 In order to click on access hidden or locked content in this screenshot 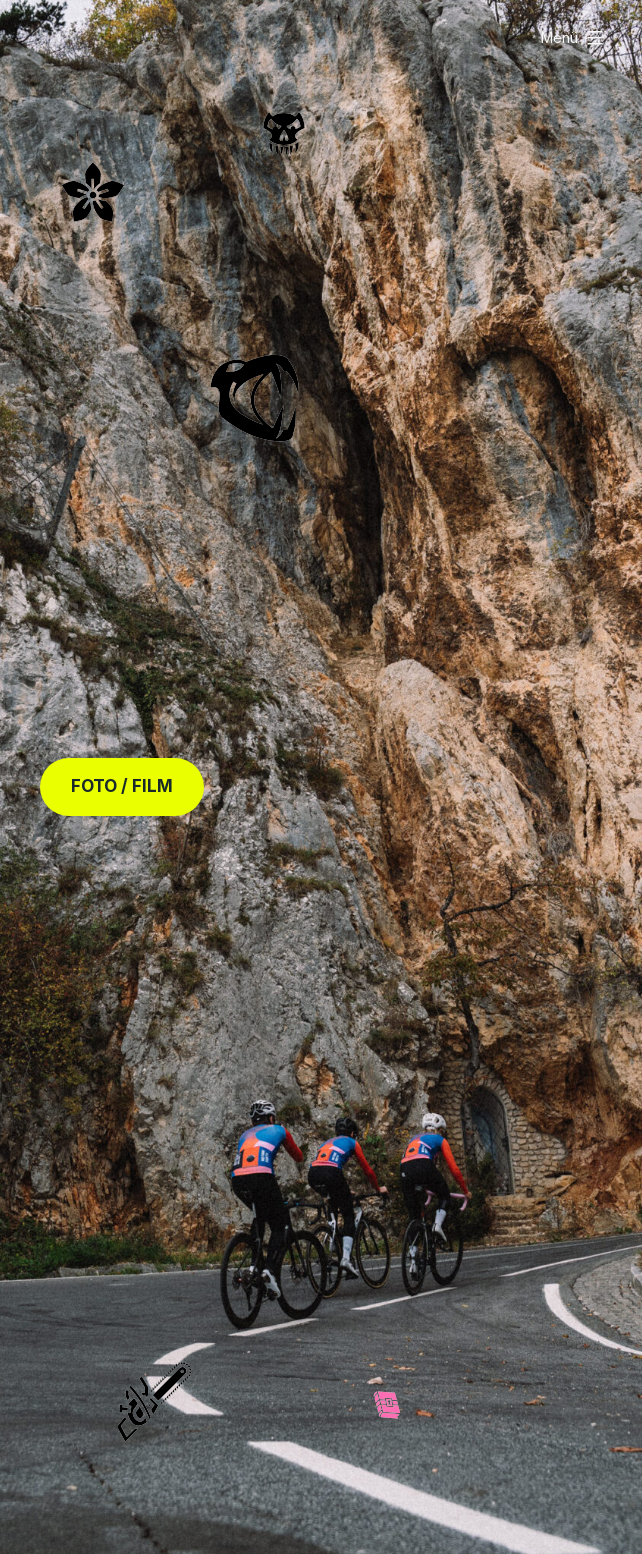, I will do `click(387, 1405)`.